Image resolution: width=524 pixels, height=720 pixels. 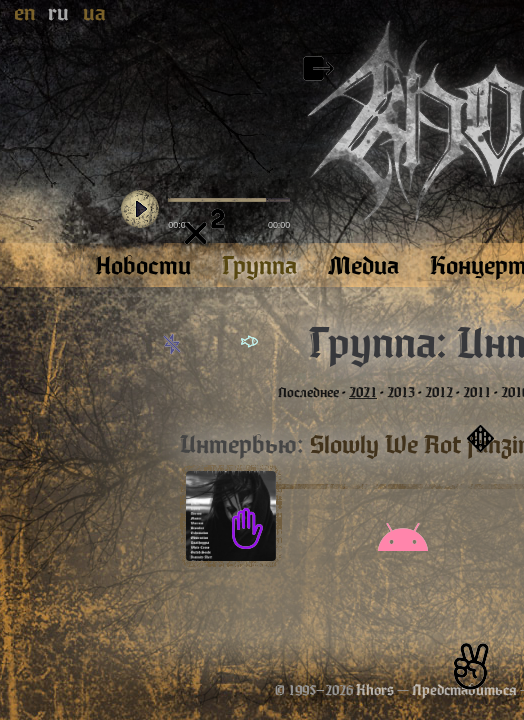 I want to click on android operating system logo, so click(x=403, y=537).